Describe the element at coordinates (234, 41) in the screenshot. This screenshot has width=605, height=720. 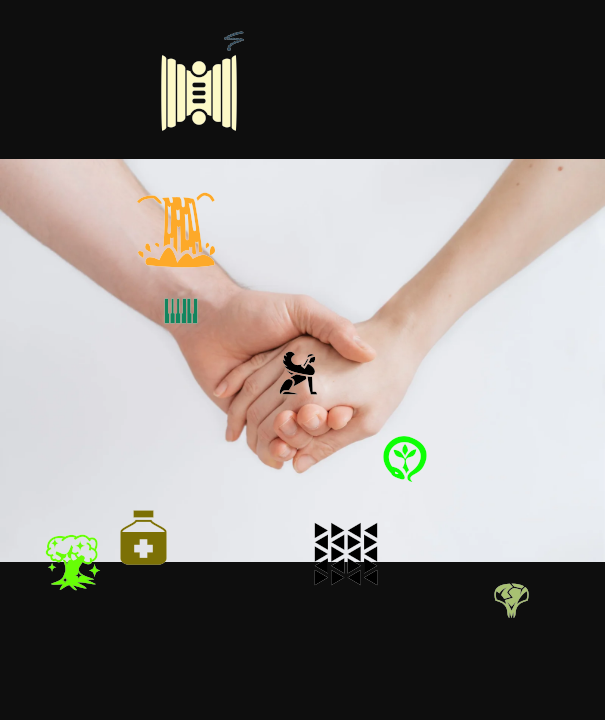
I see `access measurement or dimension tools` at that location.